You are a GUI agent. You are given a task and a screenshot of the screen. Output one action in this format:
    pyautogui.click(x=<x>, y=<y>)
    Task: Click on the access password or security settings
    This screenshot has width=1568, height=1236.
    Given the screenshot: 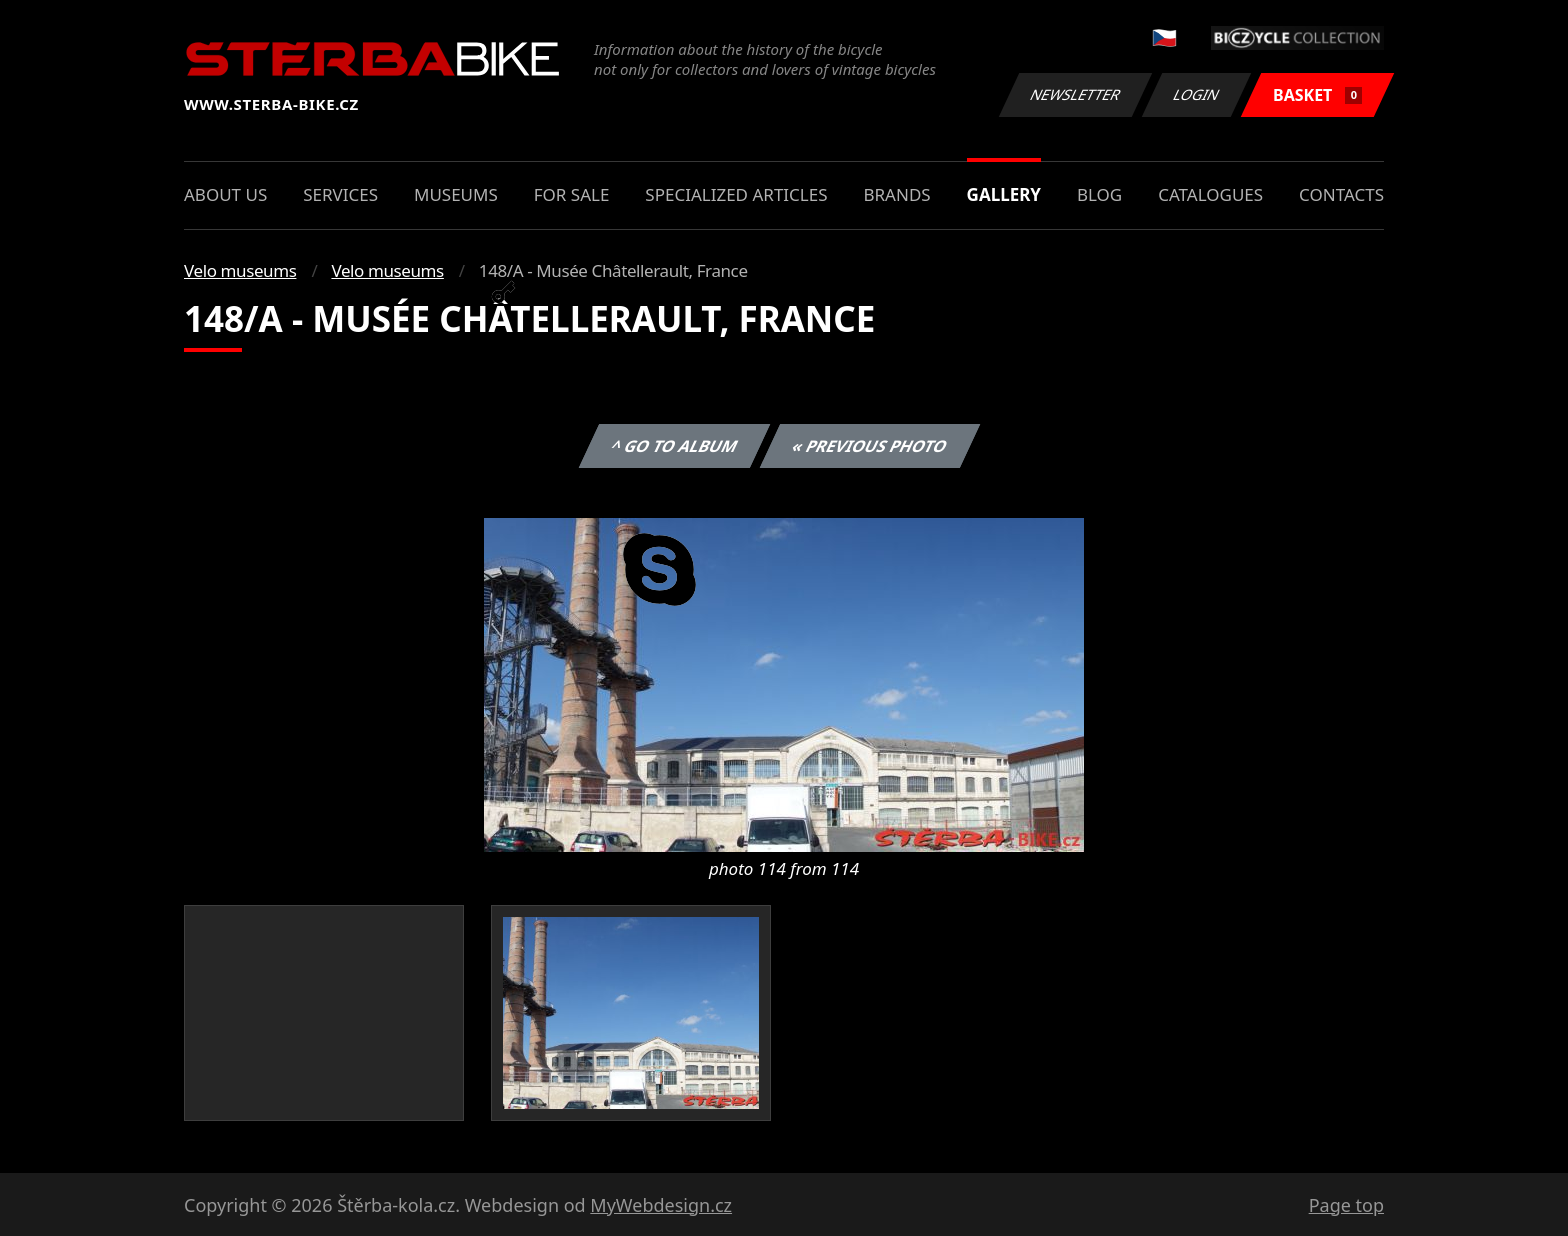 What is the action you would take?
    pyautogui.click(x=503, y=291)
    